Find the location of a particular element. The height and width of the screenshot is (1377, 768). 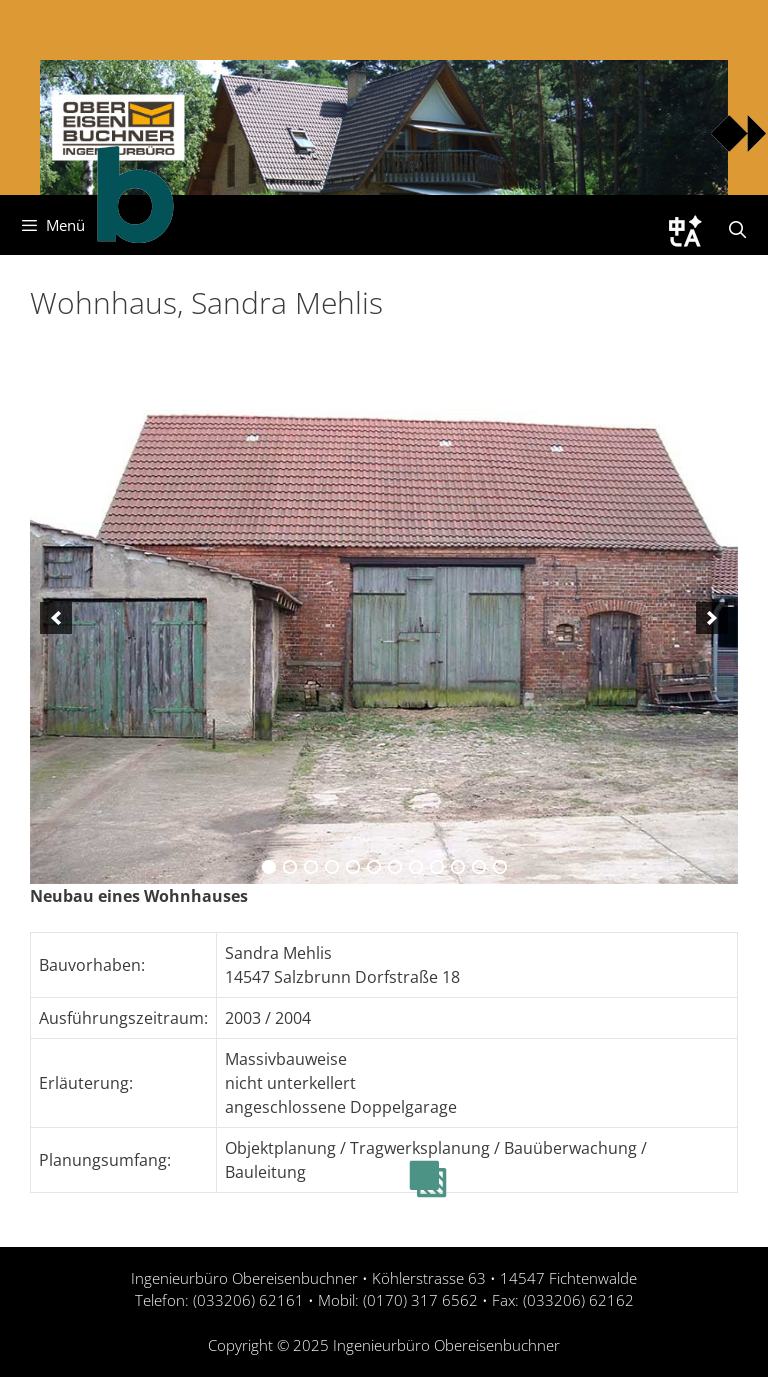

paysafe payment method option is located at coordinates (738, 133).